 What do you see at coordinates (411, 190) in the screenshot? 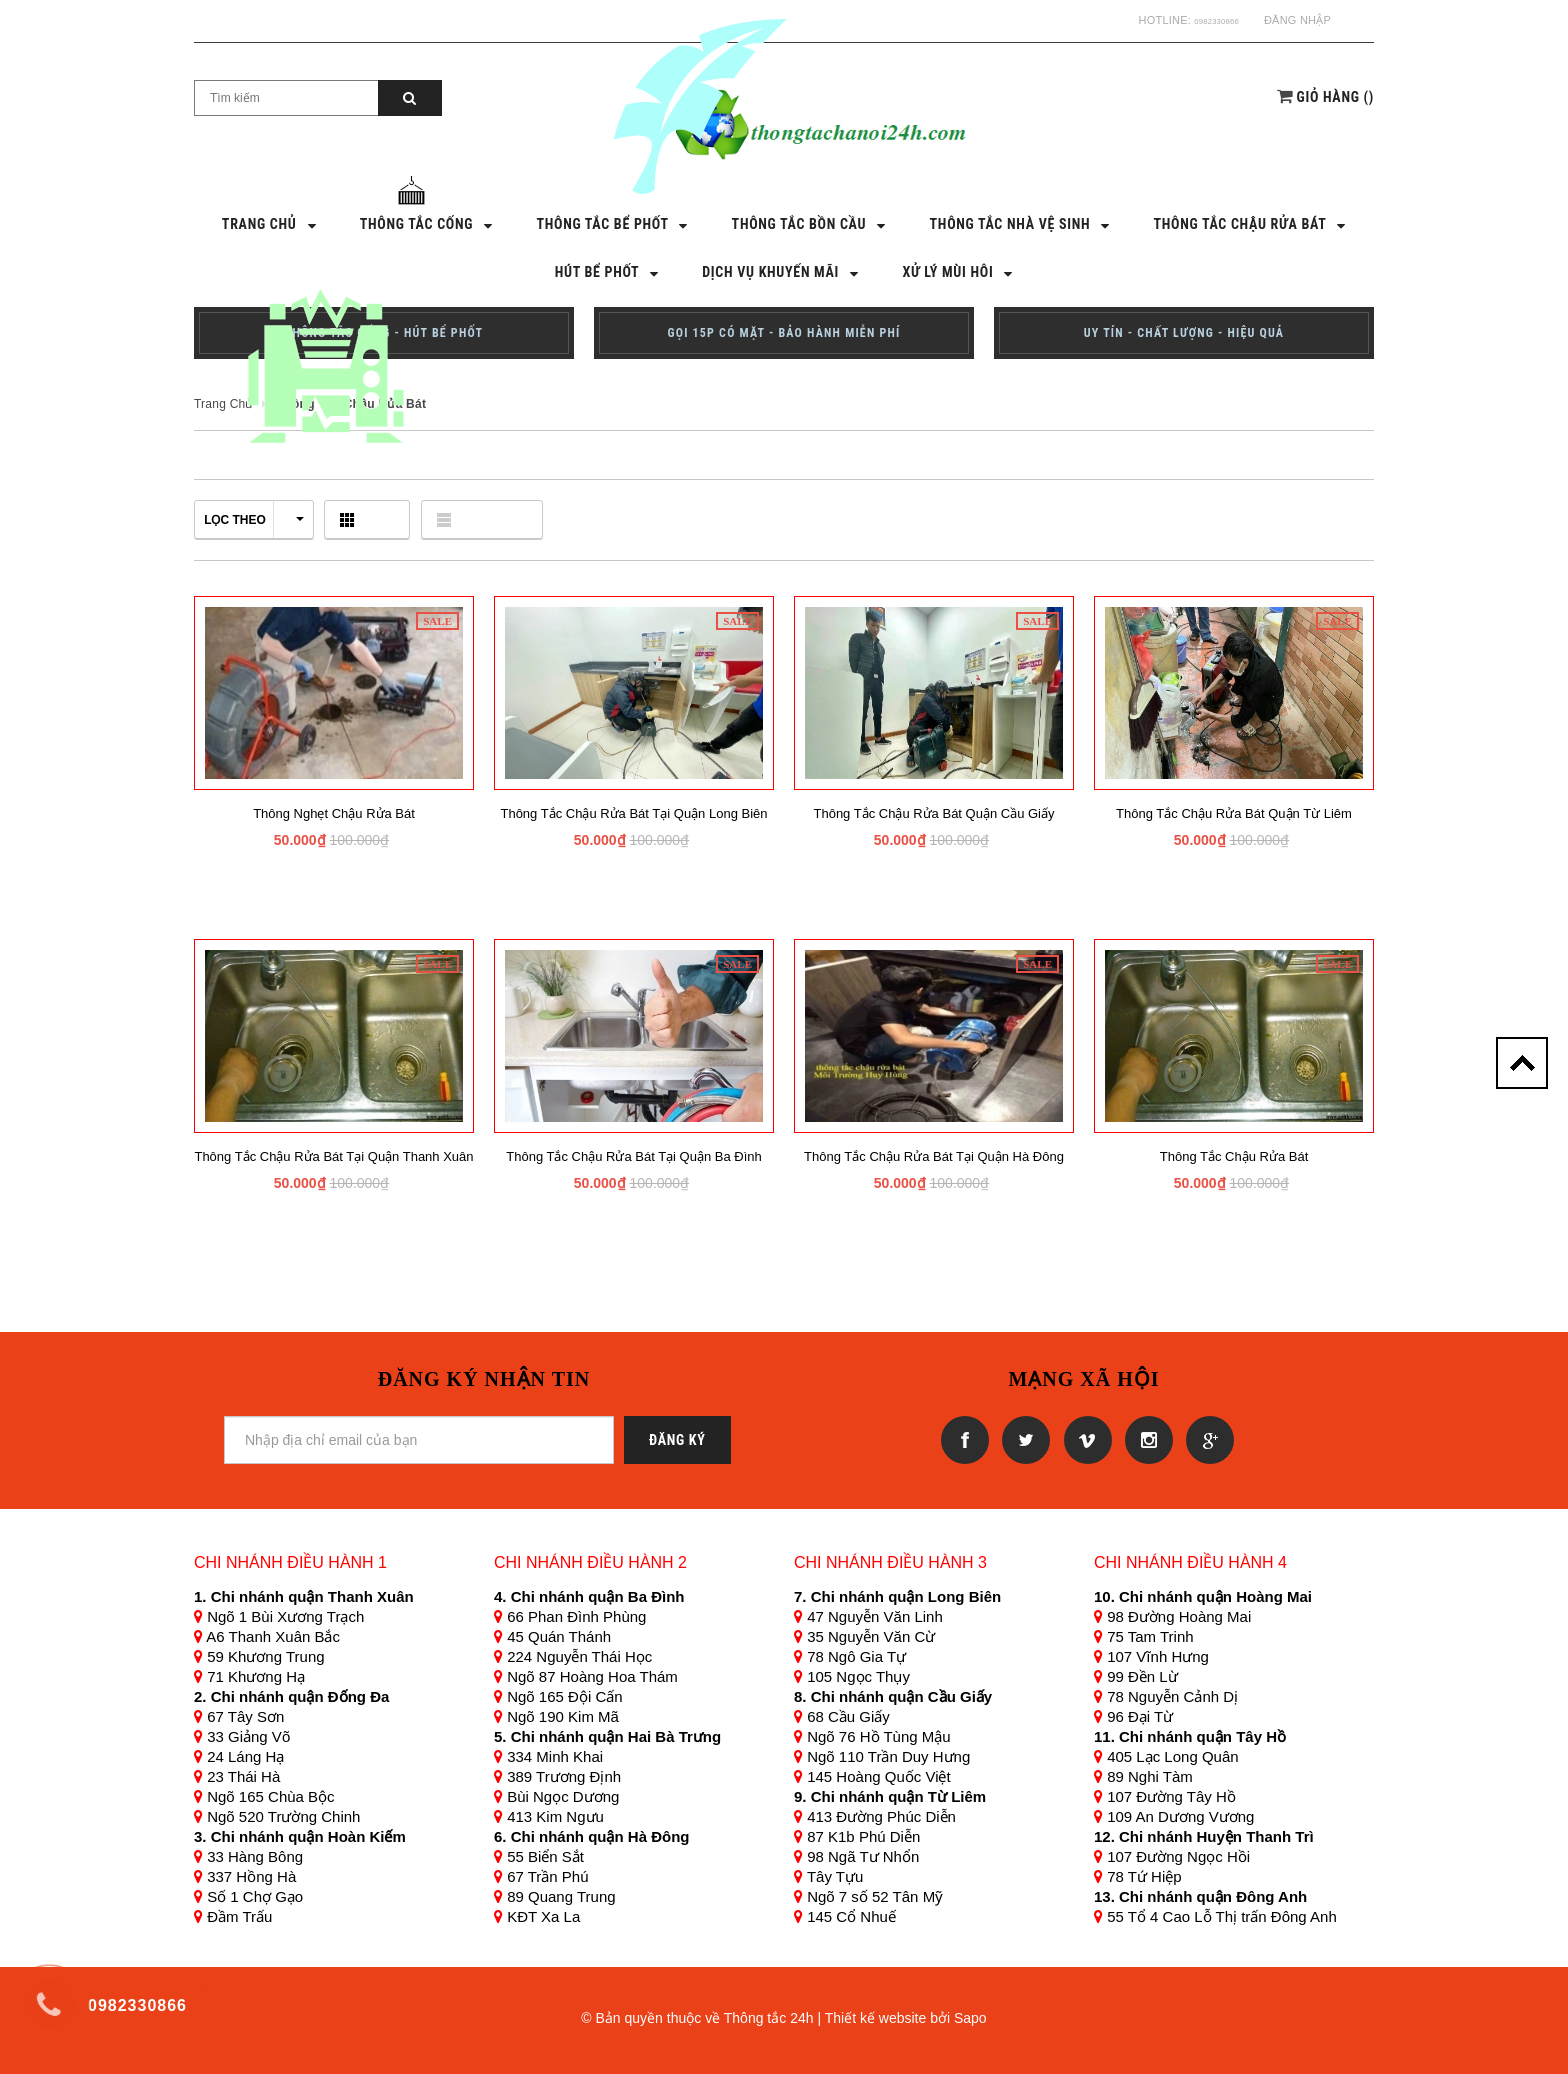
I see `view inventory or storage contents` at bounding box center [411, 190].